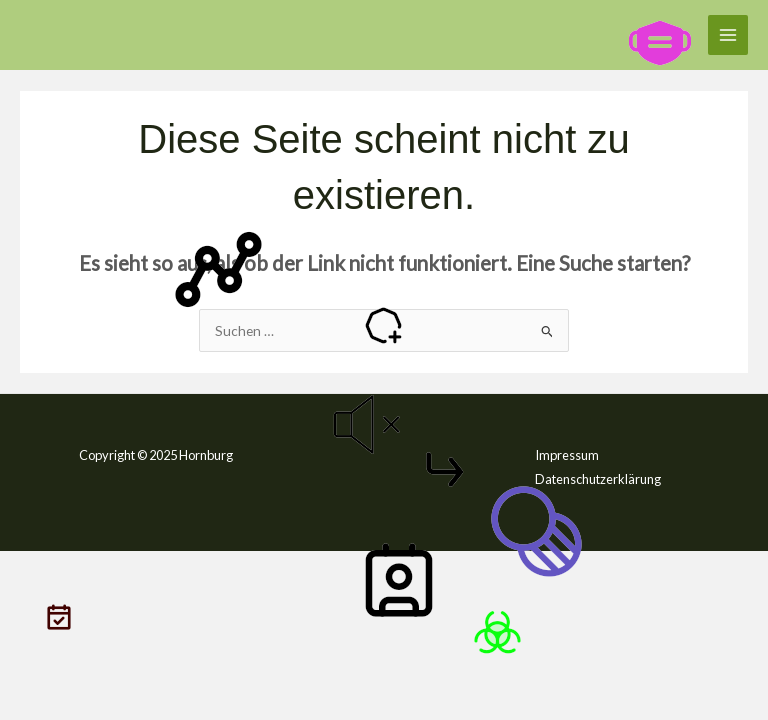  I want to click on indicates hazardous or dangerous content, so click(497, 633).